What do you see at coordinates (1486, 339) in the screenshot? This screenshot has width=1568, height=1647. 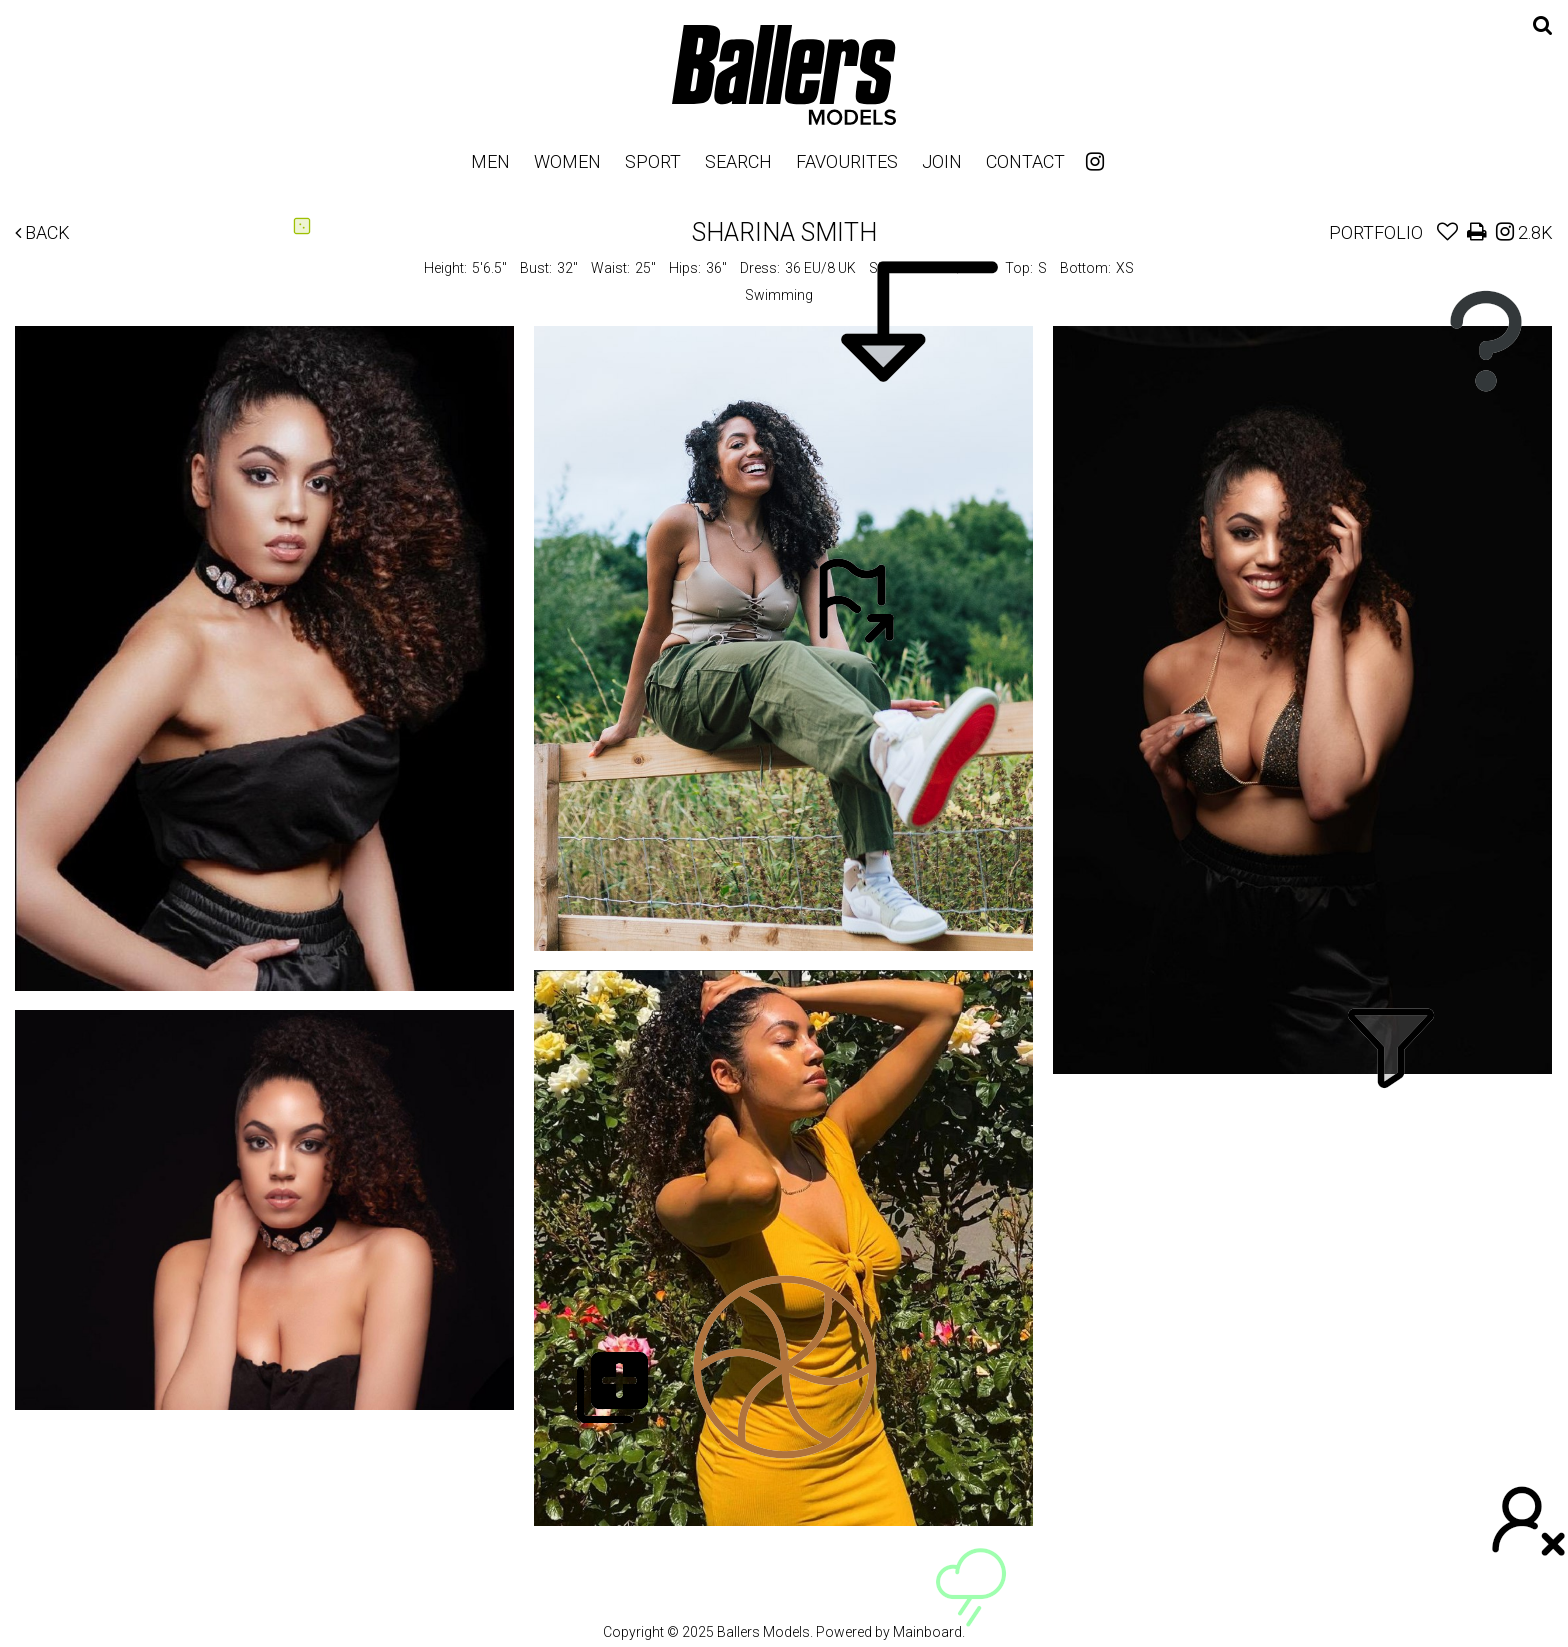 I see `access help or support` at bounding box center [1486, 339].